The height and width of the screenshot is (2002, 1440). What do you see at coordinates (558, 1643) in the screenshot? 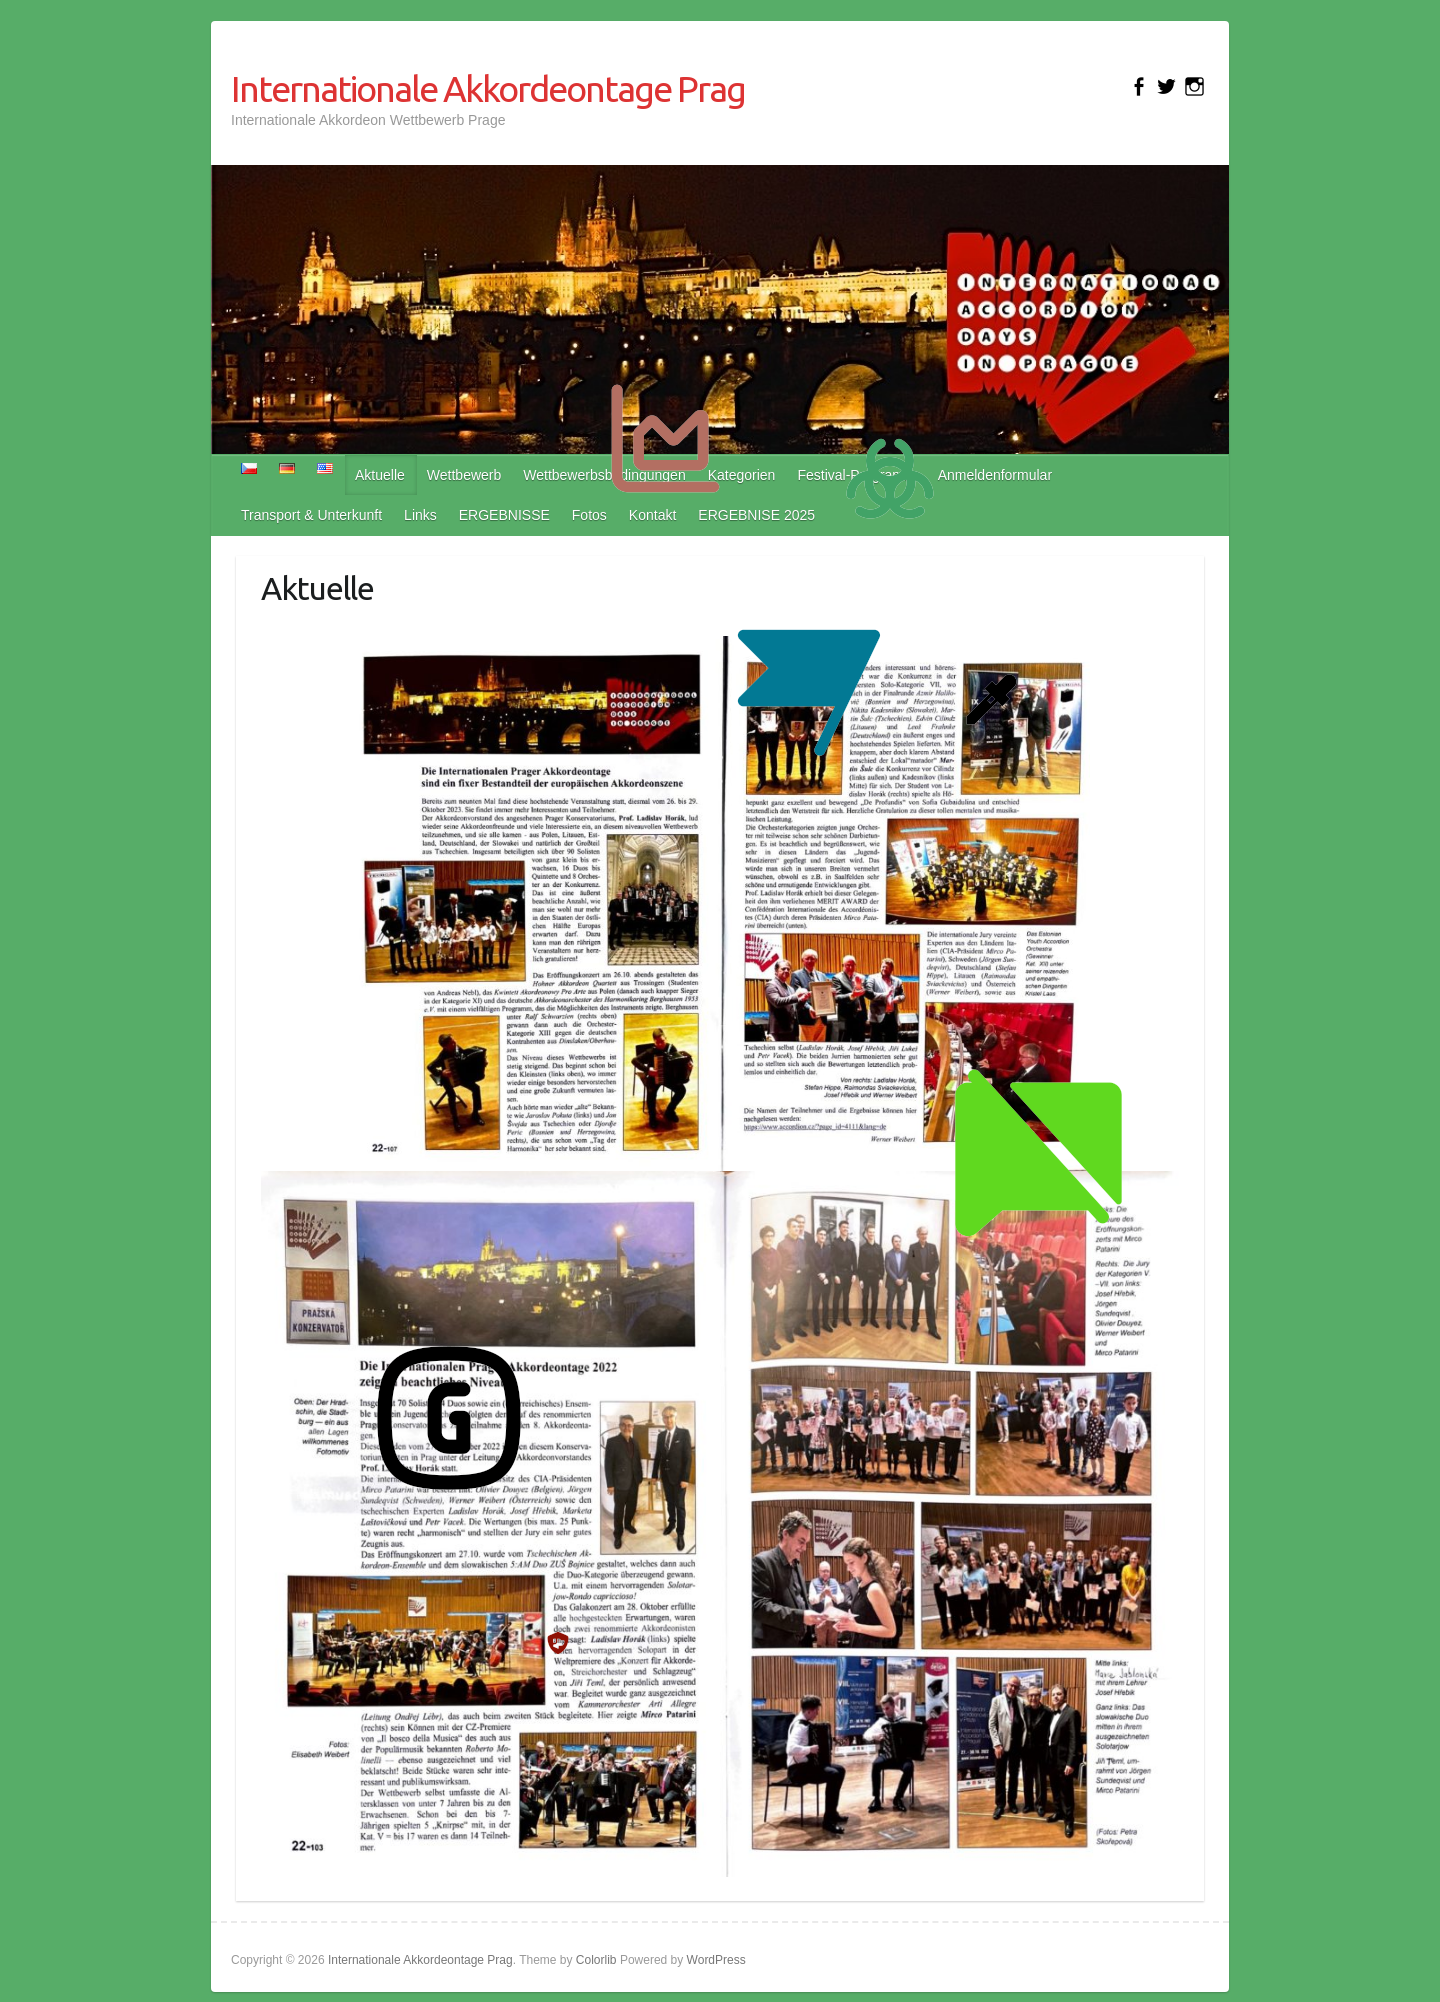
I see `access pet protection or insurance services` at bounding box center [558, 1643].